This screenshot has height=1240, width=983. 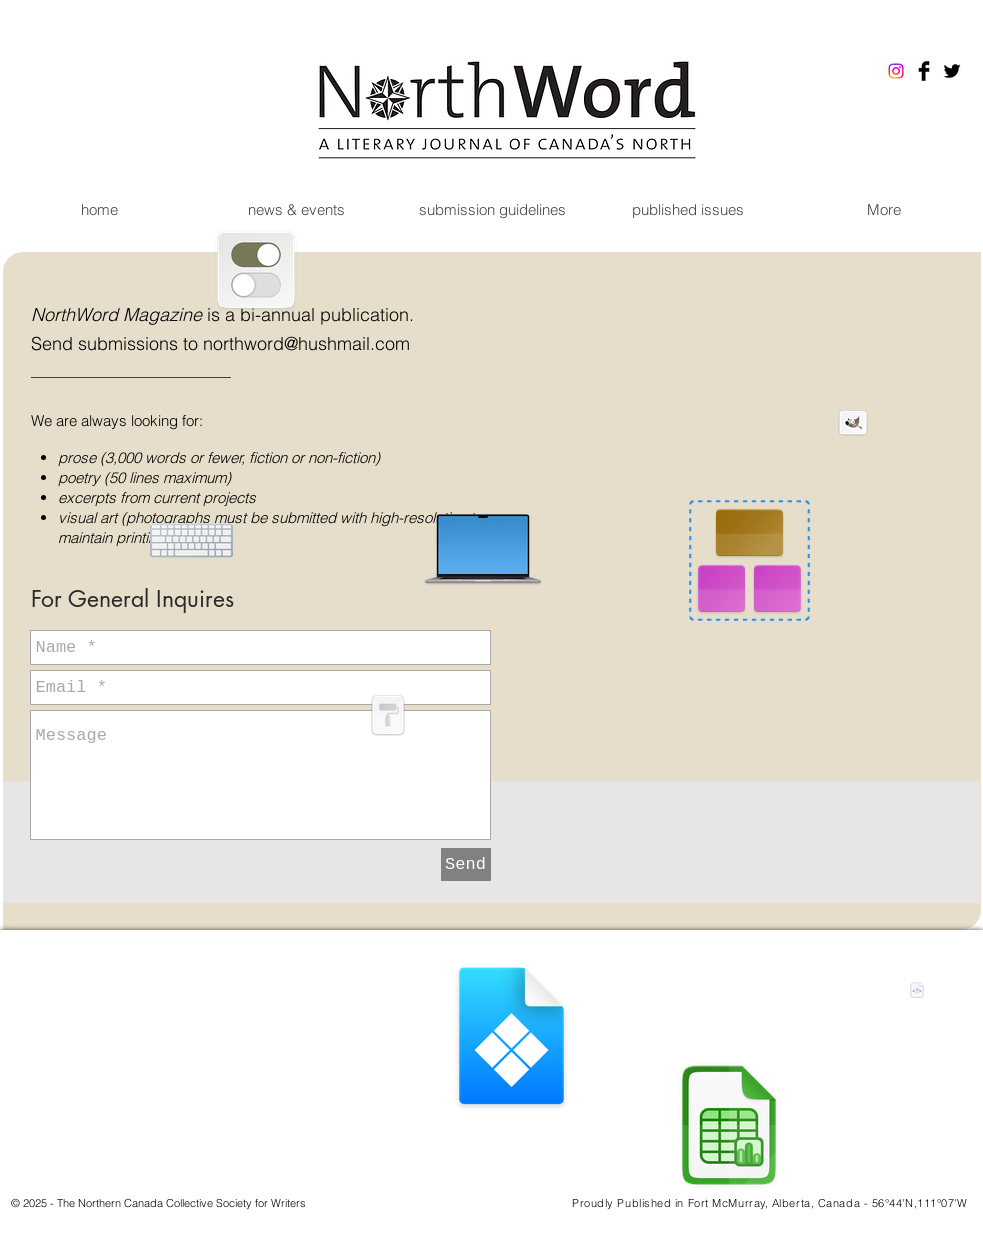 I want to click on open gnome tweaks to customize desktop settings, so click(x=256, y=270).